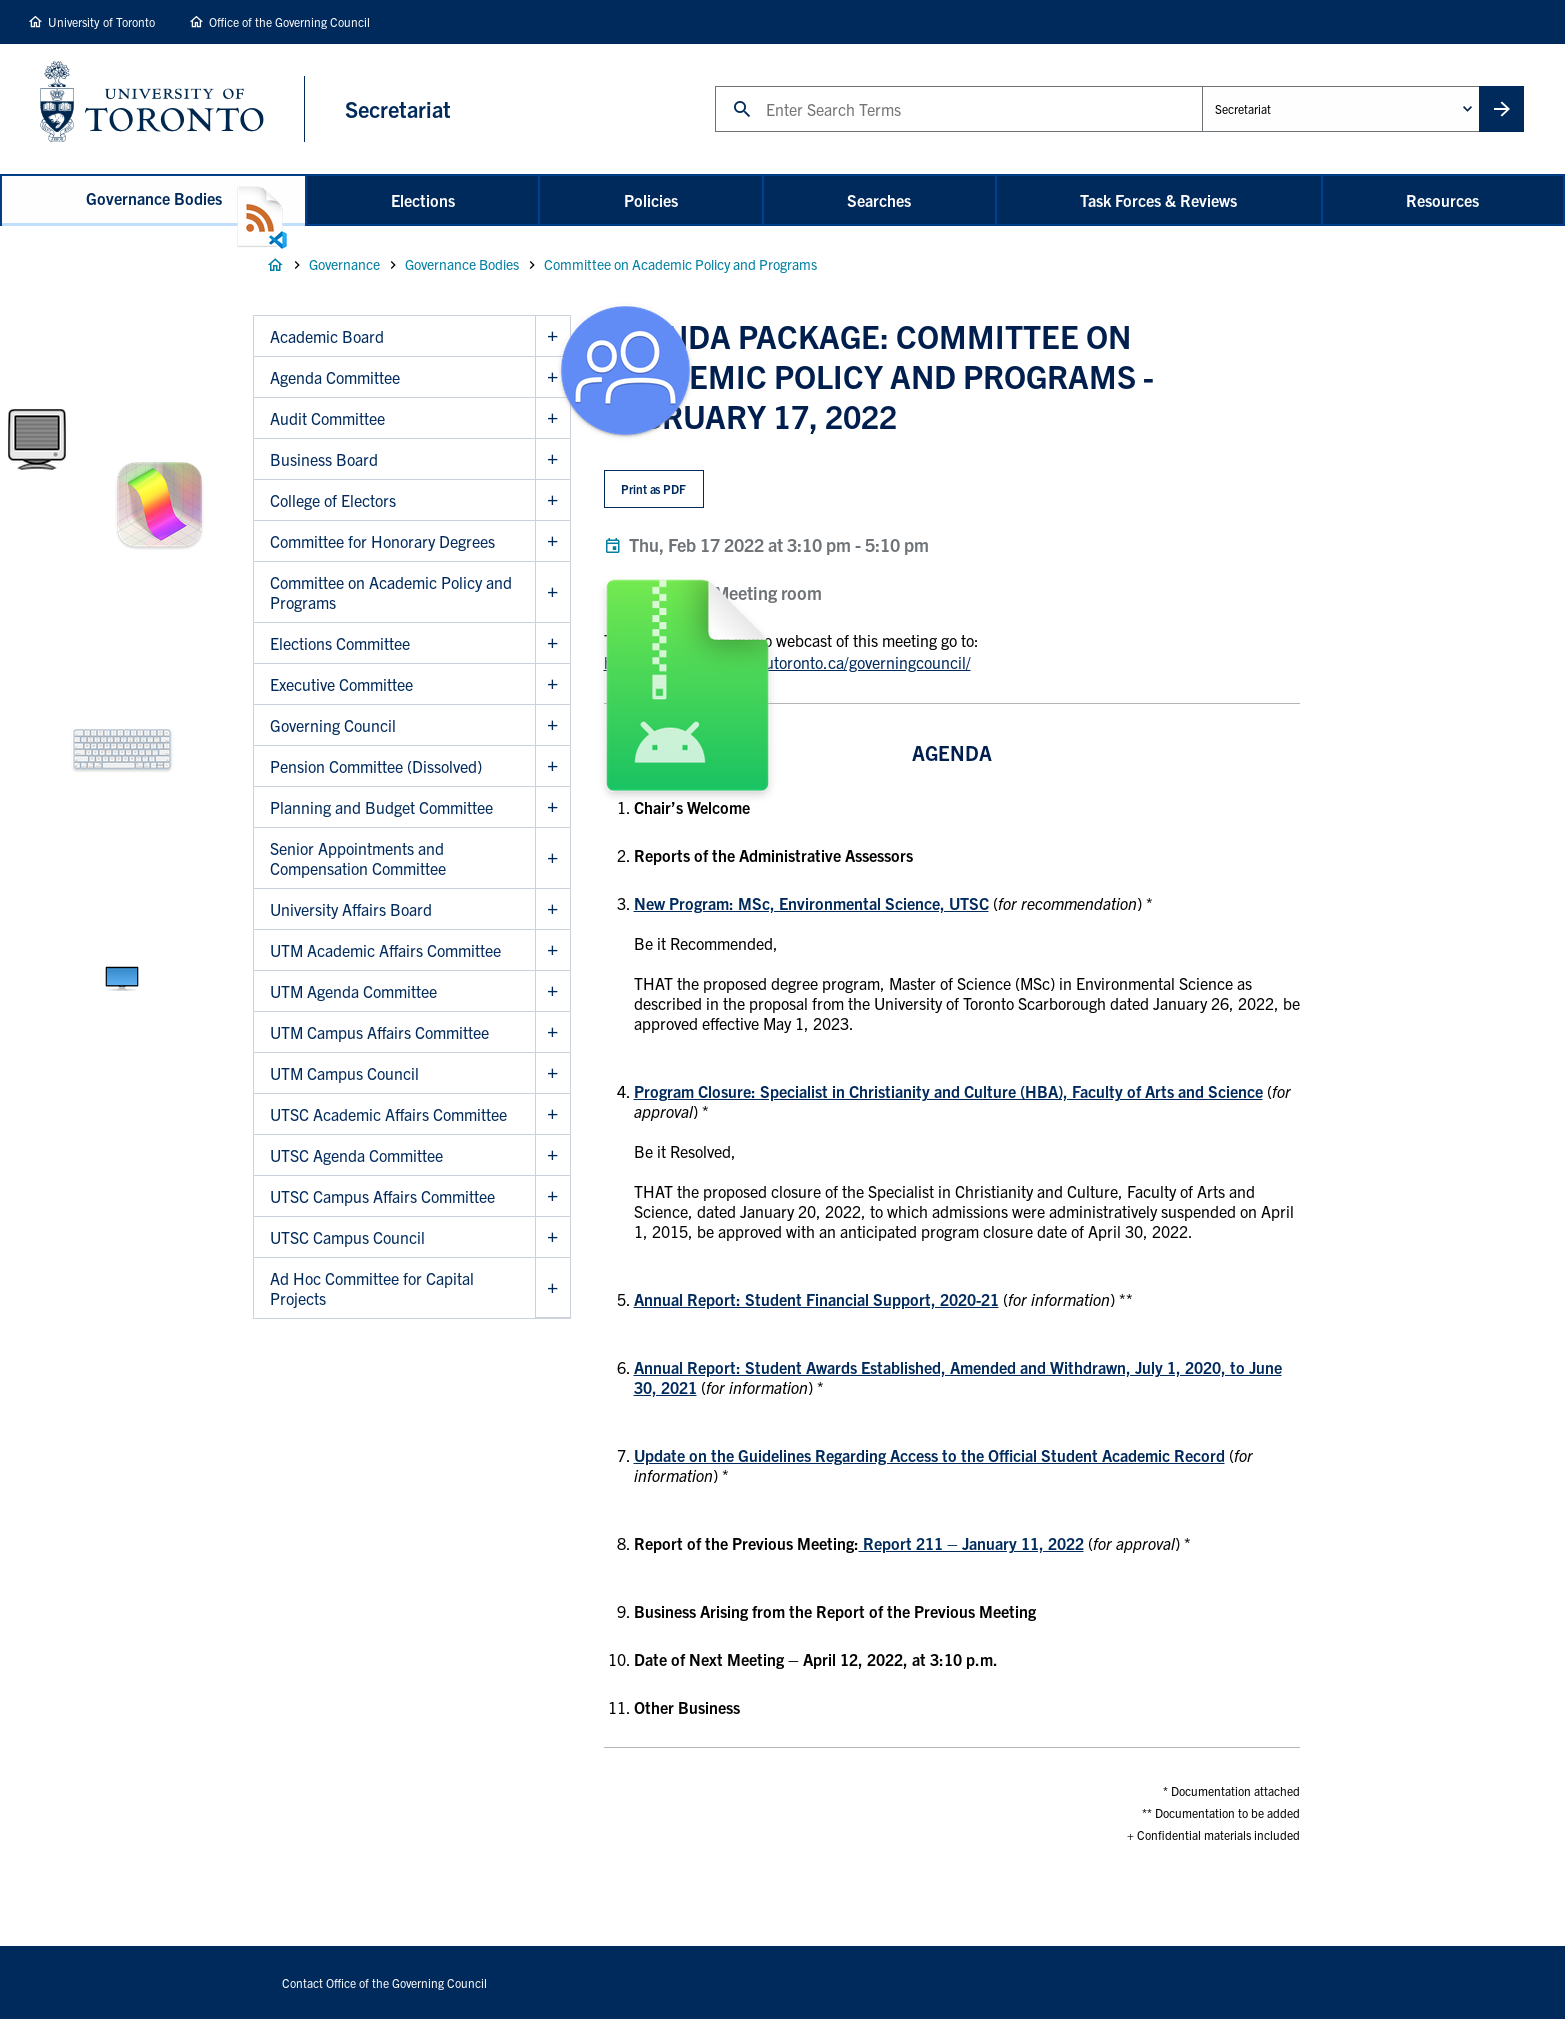  What do you see at coordinates (625, 370) in the screenshot?
I see `access user account and personal settings` at bounding box center [625, 370].